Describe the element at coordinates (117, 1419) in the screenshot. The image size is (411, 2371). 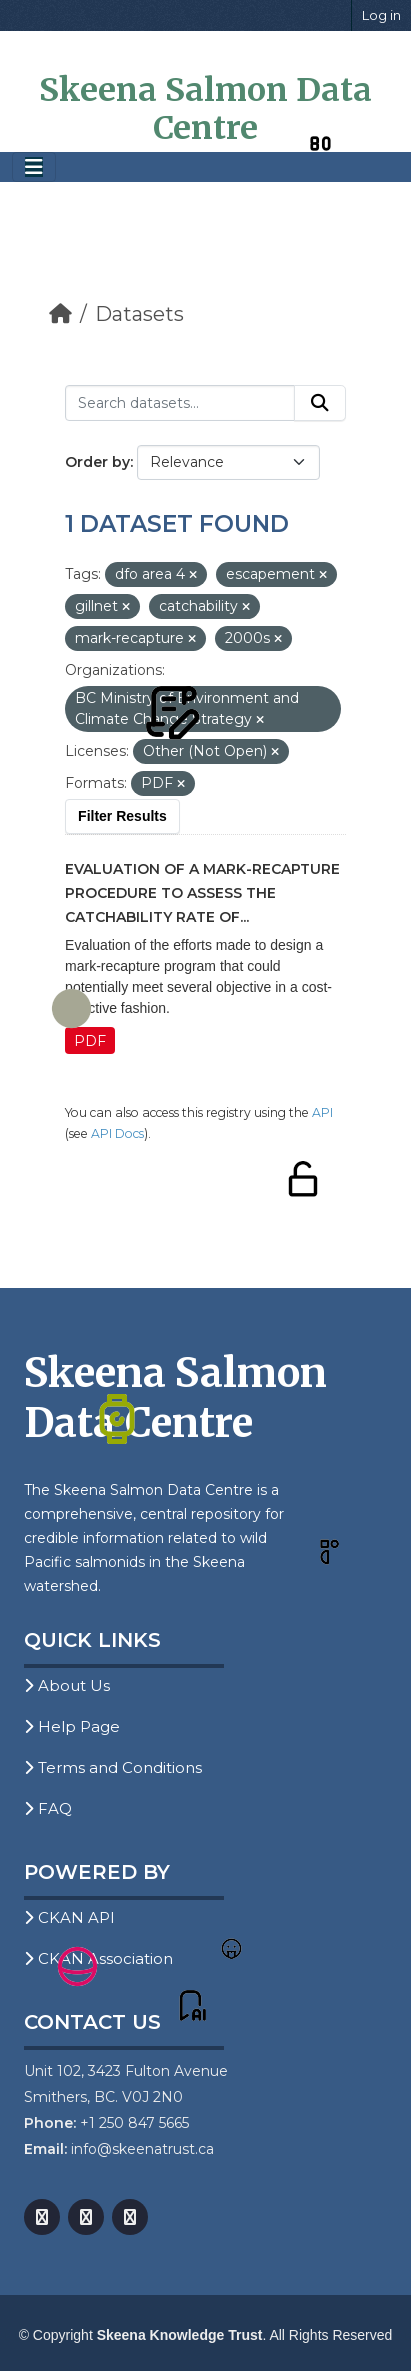
I see `view smartwatch activity statistics` at that location.